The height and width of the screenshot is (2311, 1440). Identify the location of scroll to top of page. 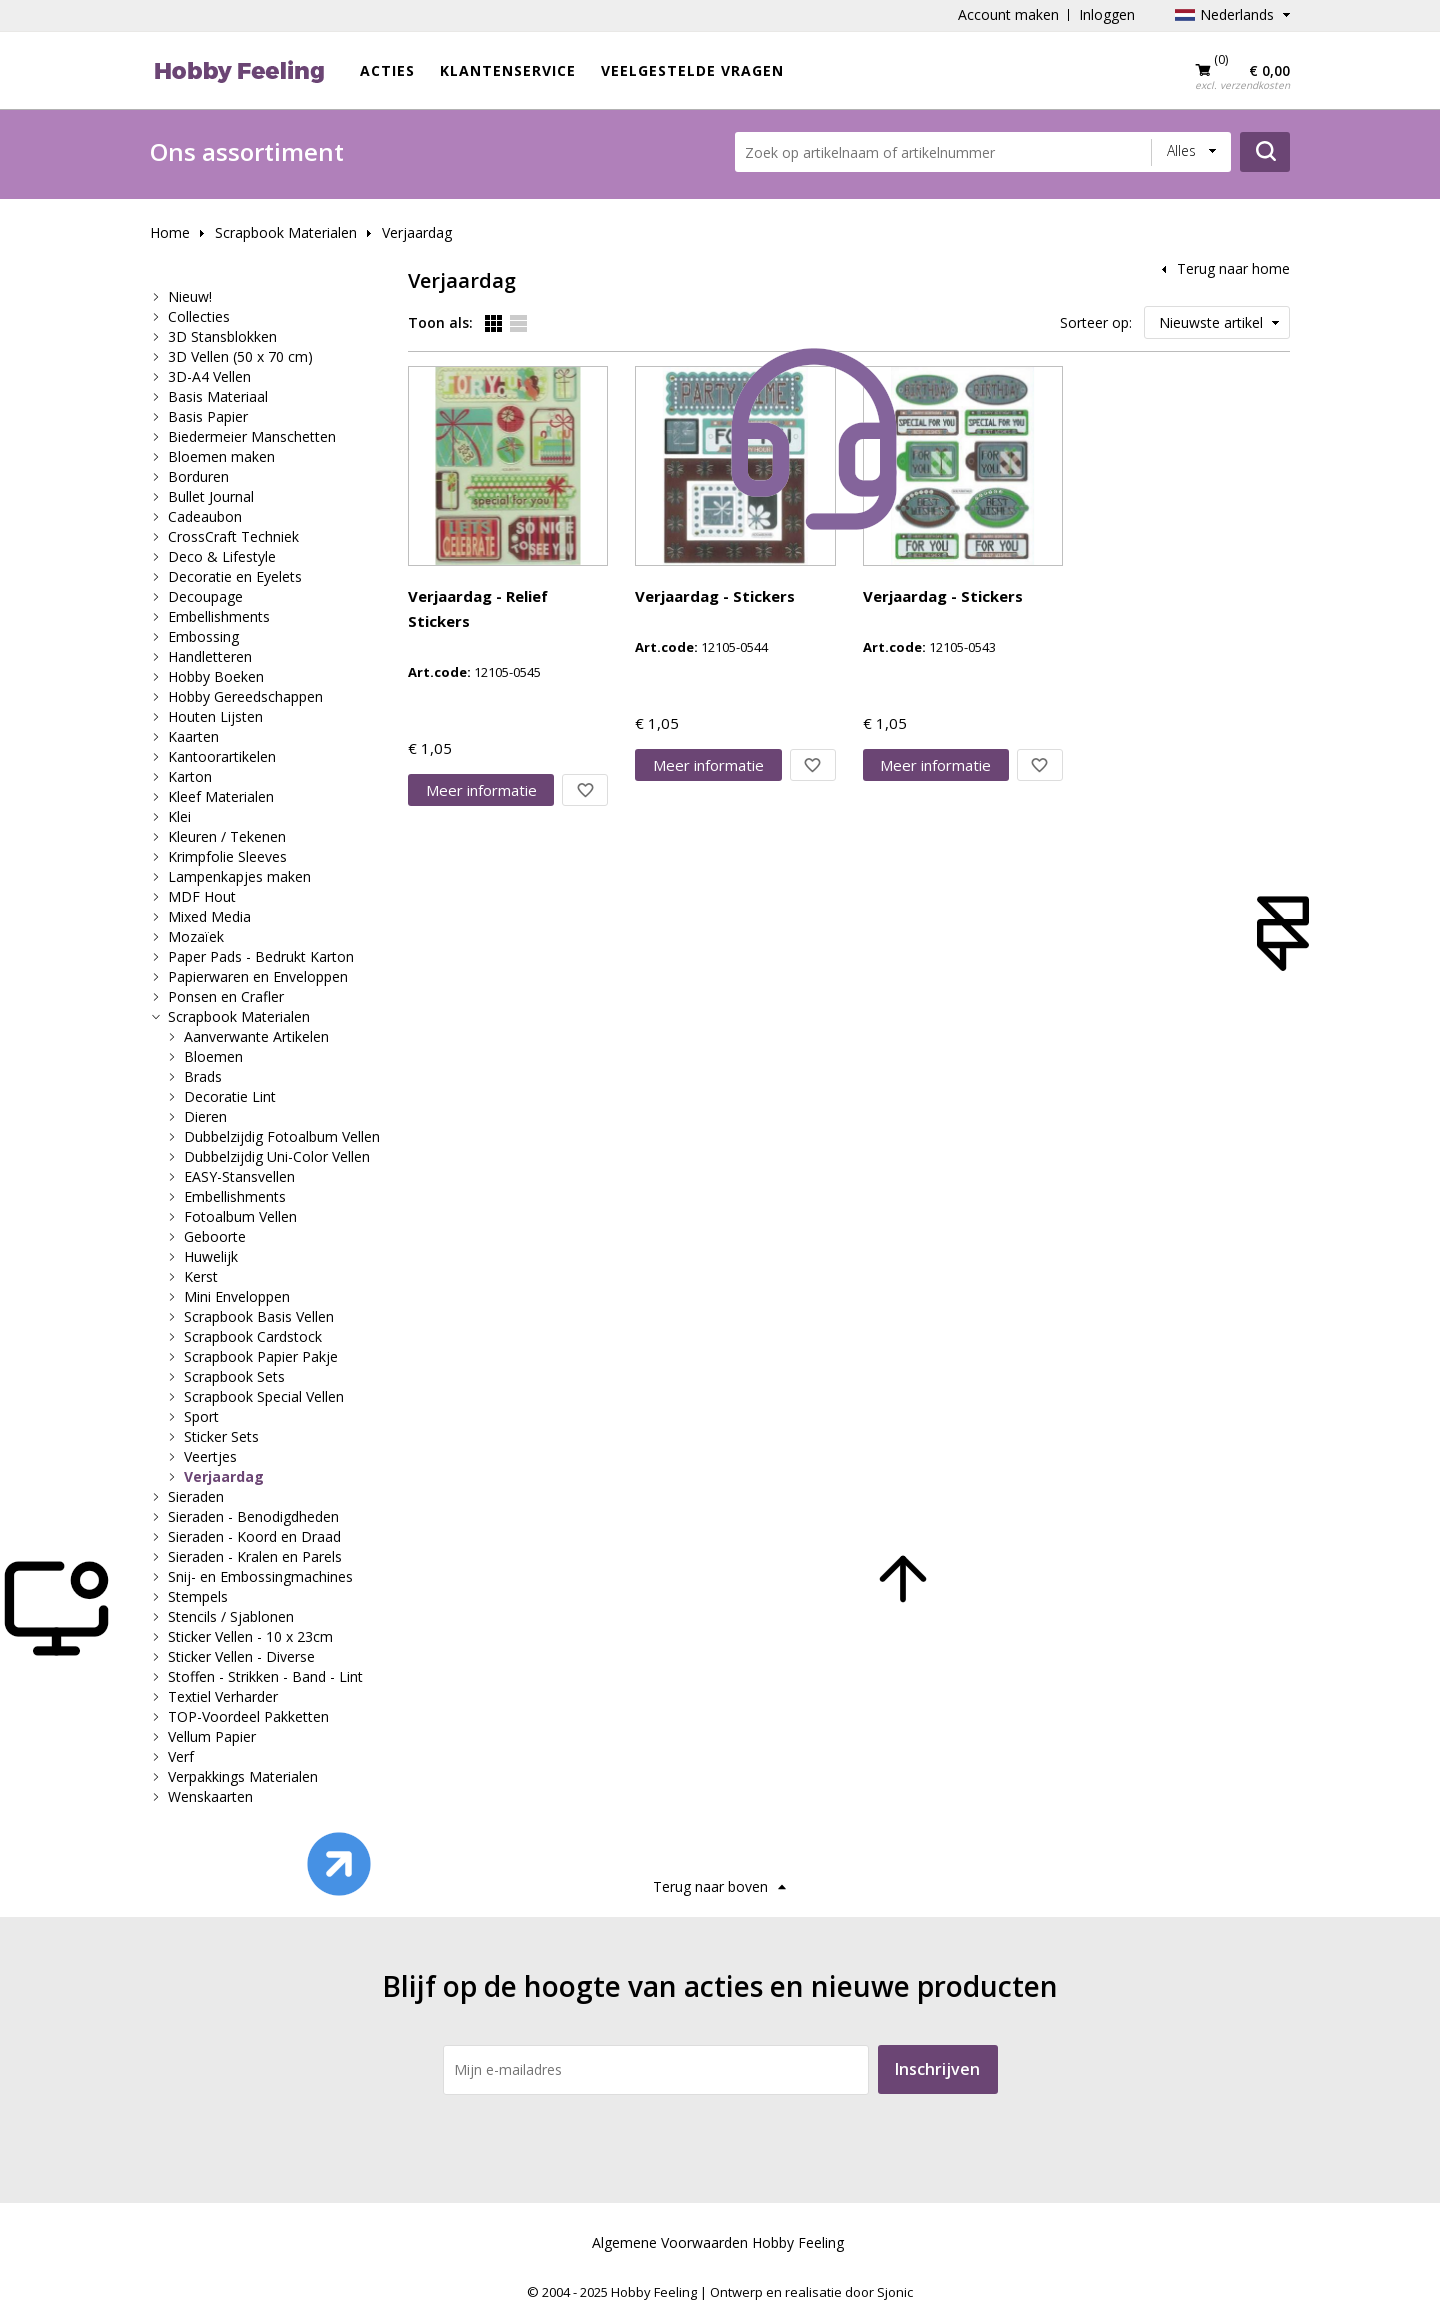
(903, 1579).